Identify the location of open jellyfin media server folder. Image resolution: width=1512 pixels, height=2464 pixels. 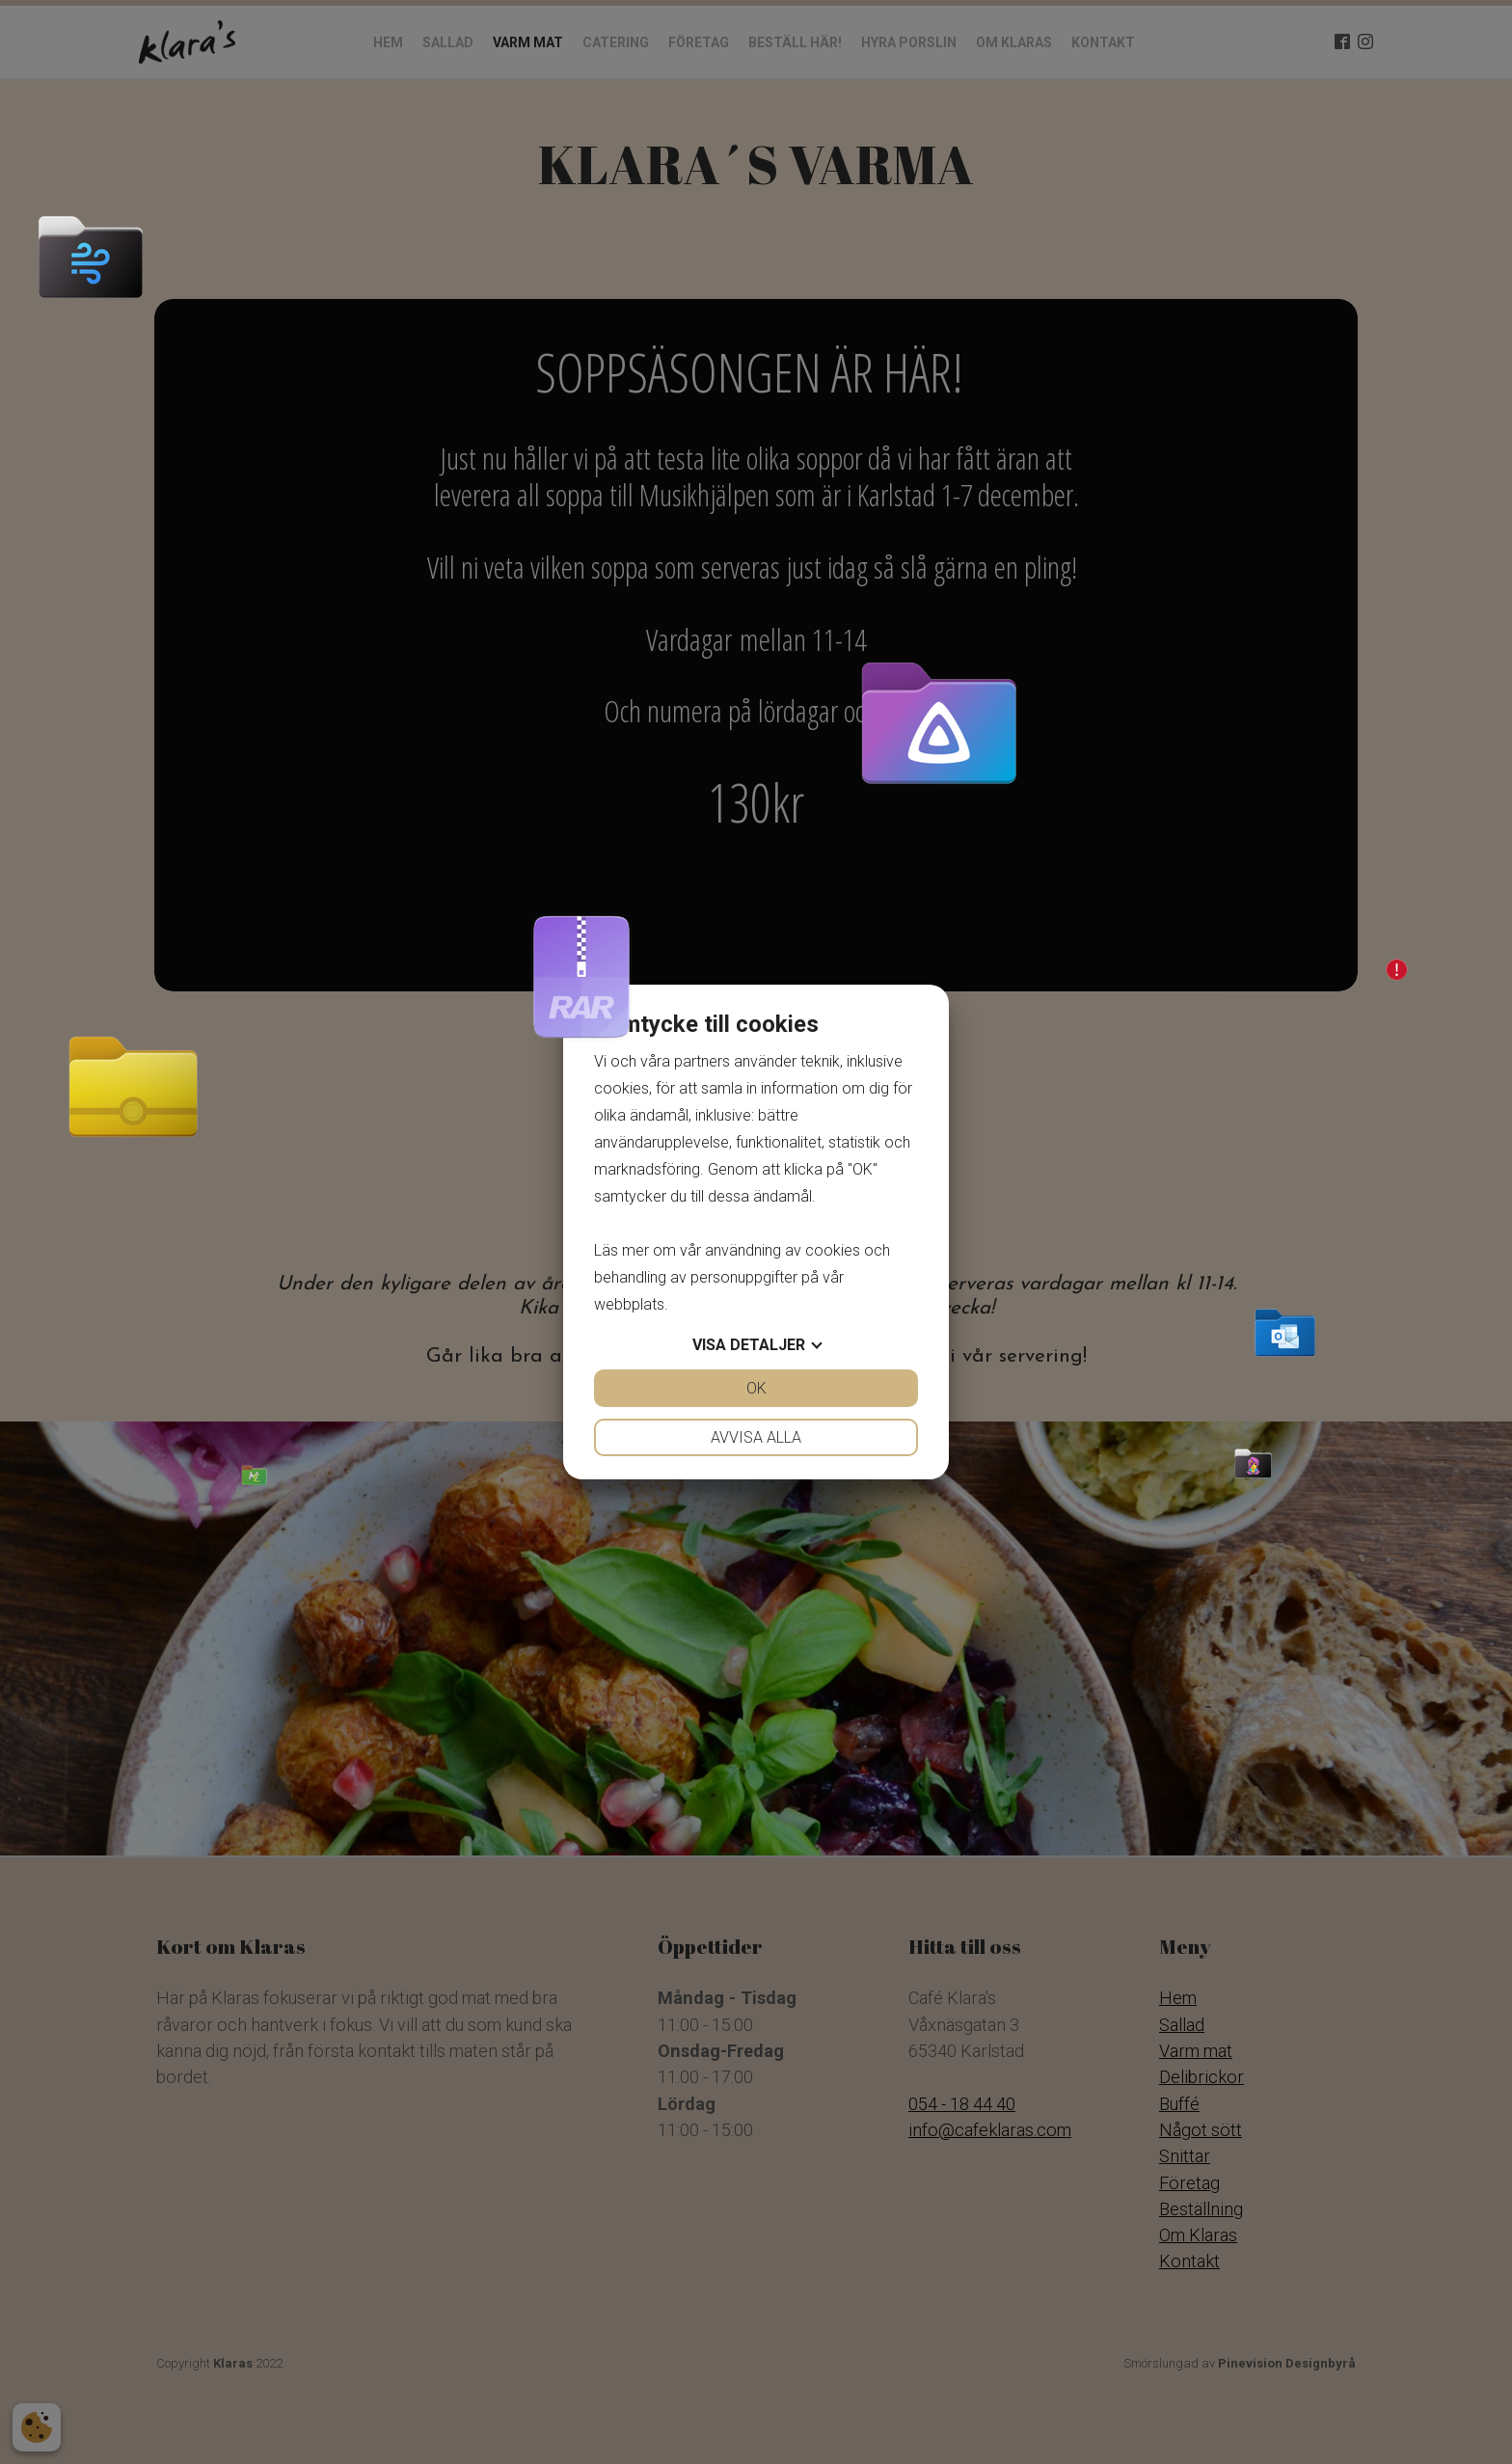
(938, 727).